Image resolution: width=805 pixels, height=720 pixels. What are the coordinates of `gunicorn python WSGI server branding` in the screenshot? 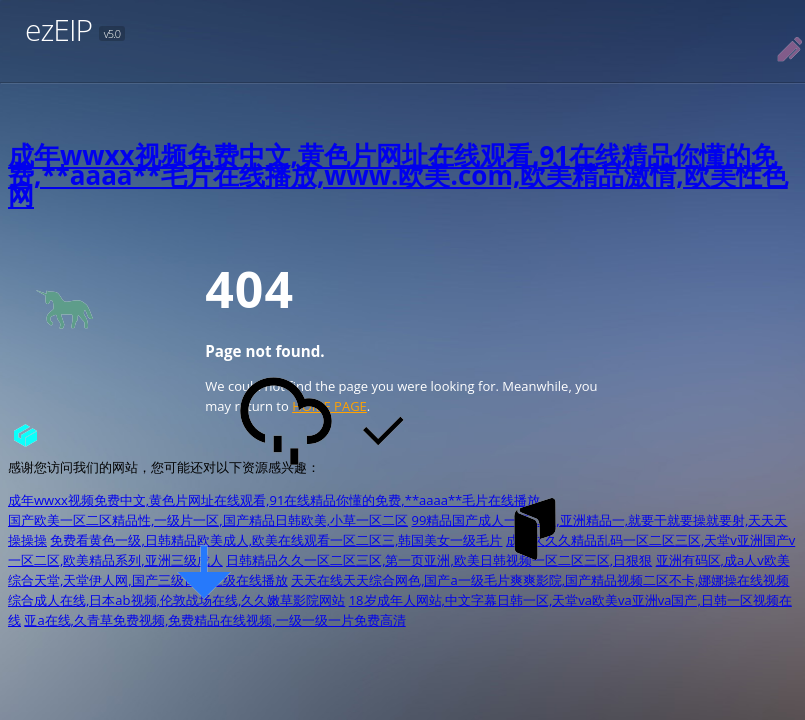 It's located at (64, 309).